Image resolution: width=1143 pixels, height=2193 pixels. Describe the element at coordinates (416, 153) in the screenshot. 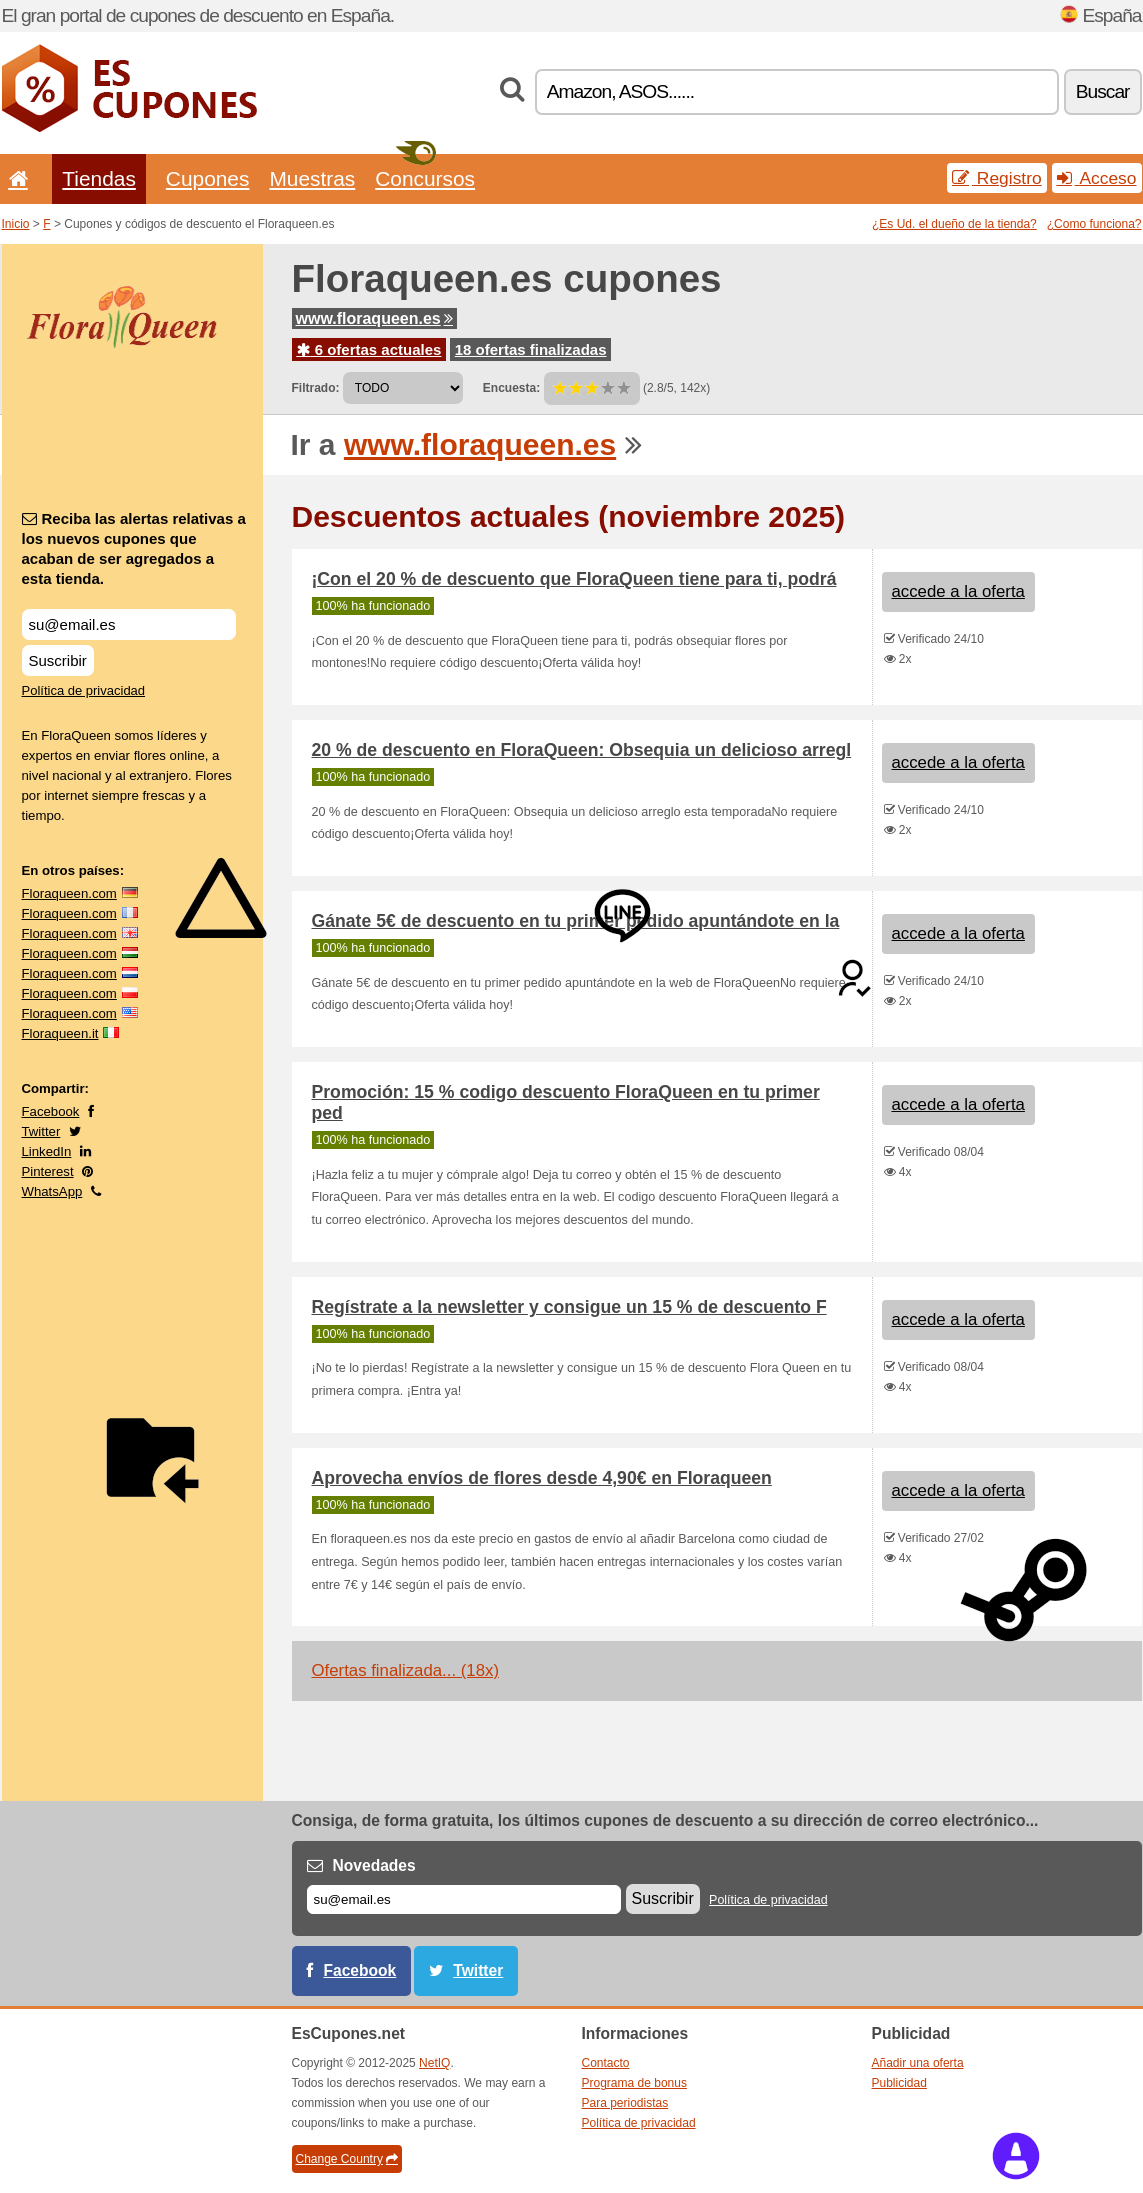

I see `open Semrush SEO and marketing platform` at that location.